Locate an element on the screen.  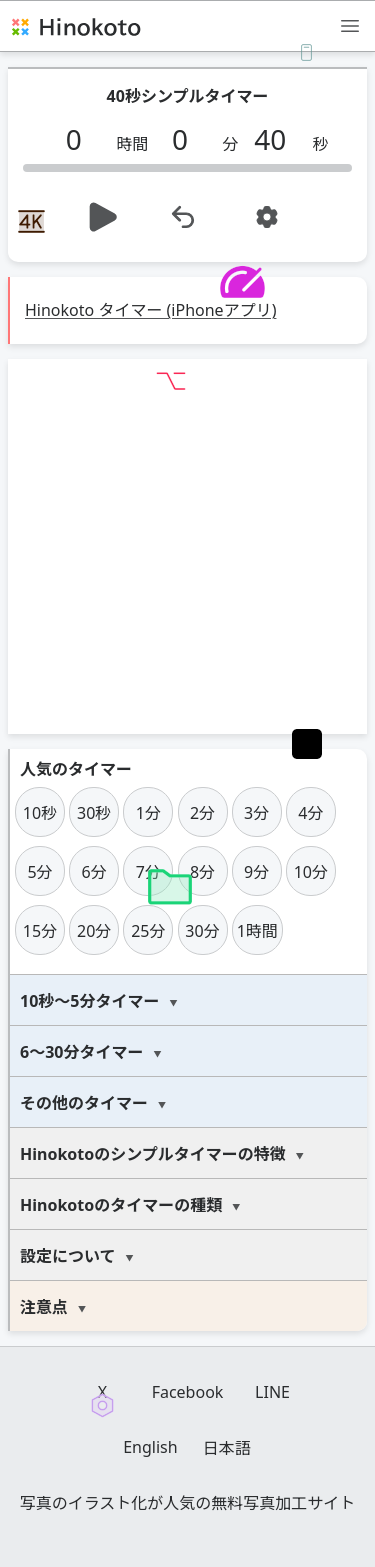
access files and documents is located at coordinates (170, 886).